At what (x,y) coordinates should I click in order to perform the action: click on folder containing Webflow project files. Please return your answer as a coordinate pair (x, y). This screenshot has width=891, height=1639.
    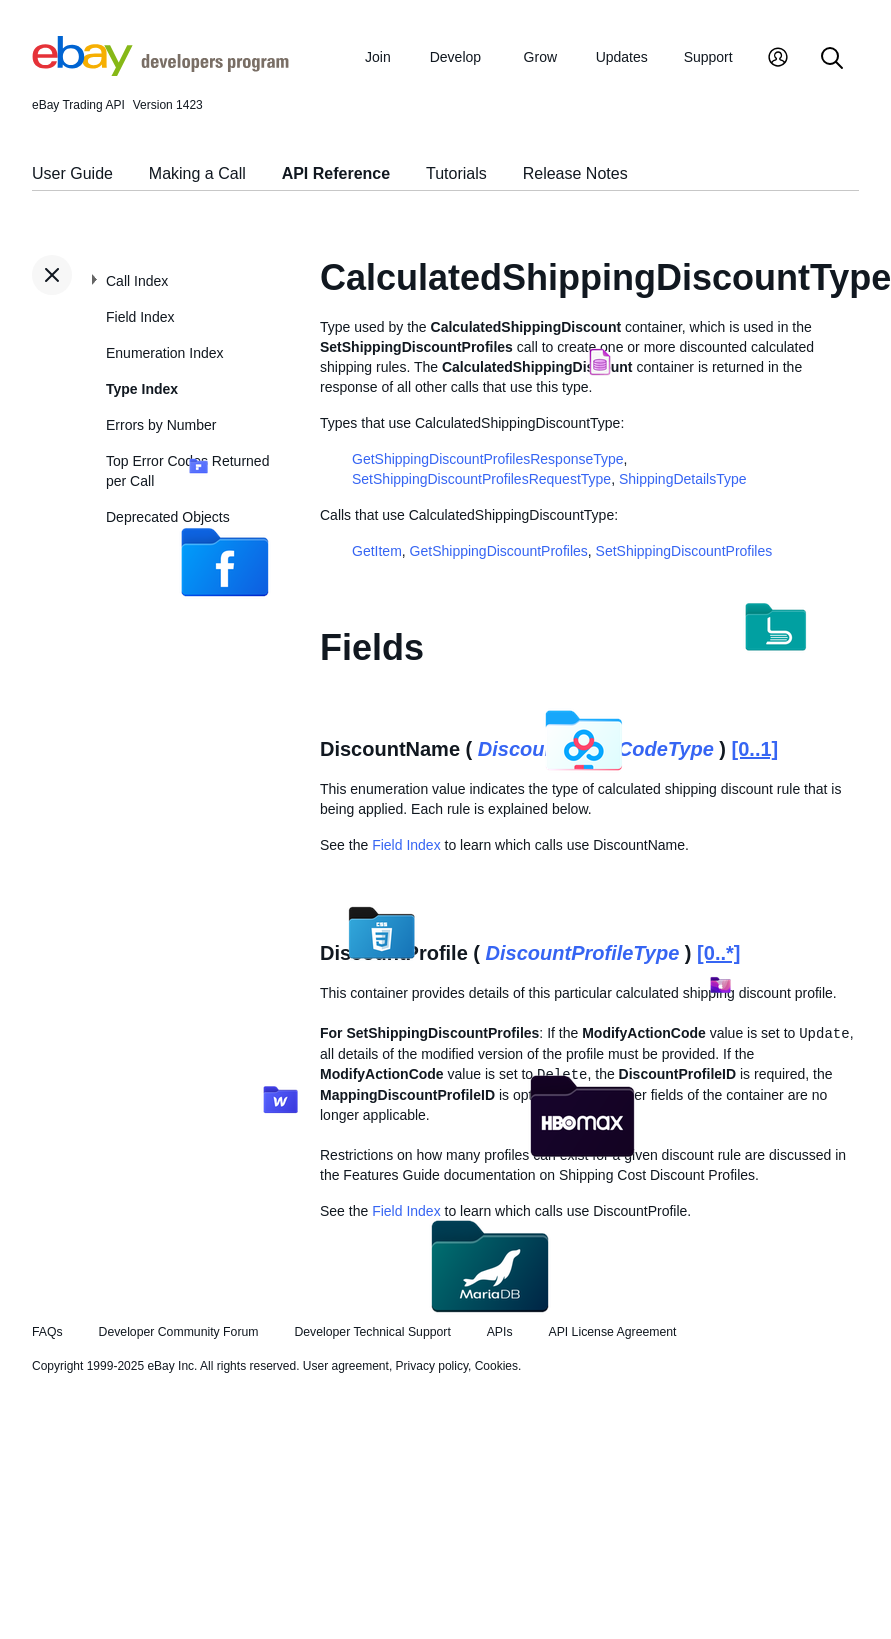
    Looking at the image, I should click on (280, 1100).